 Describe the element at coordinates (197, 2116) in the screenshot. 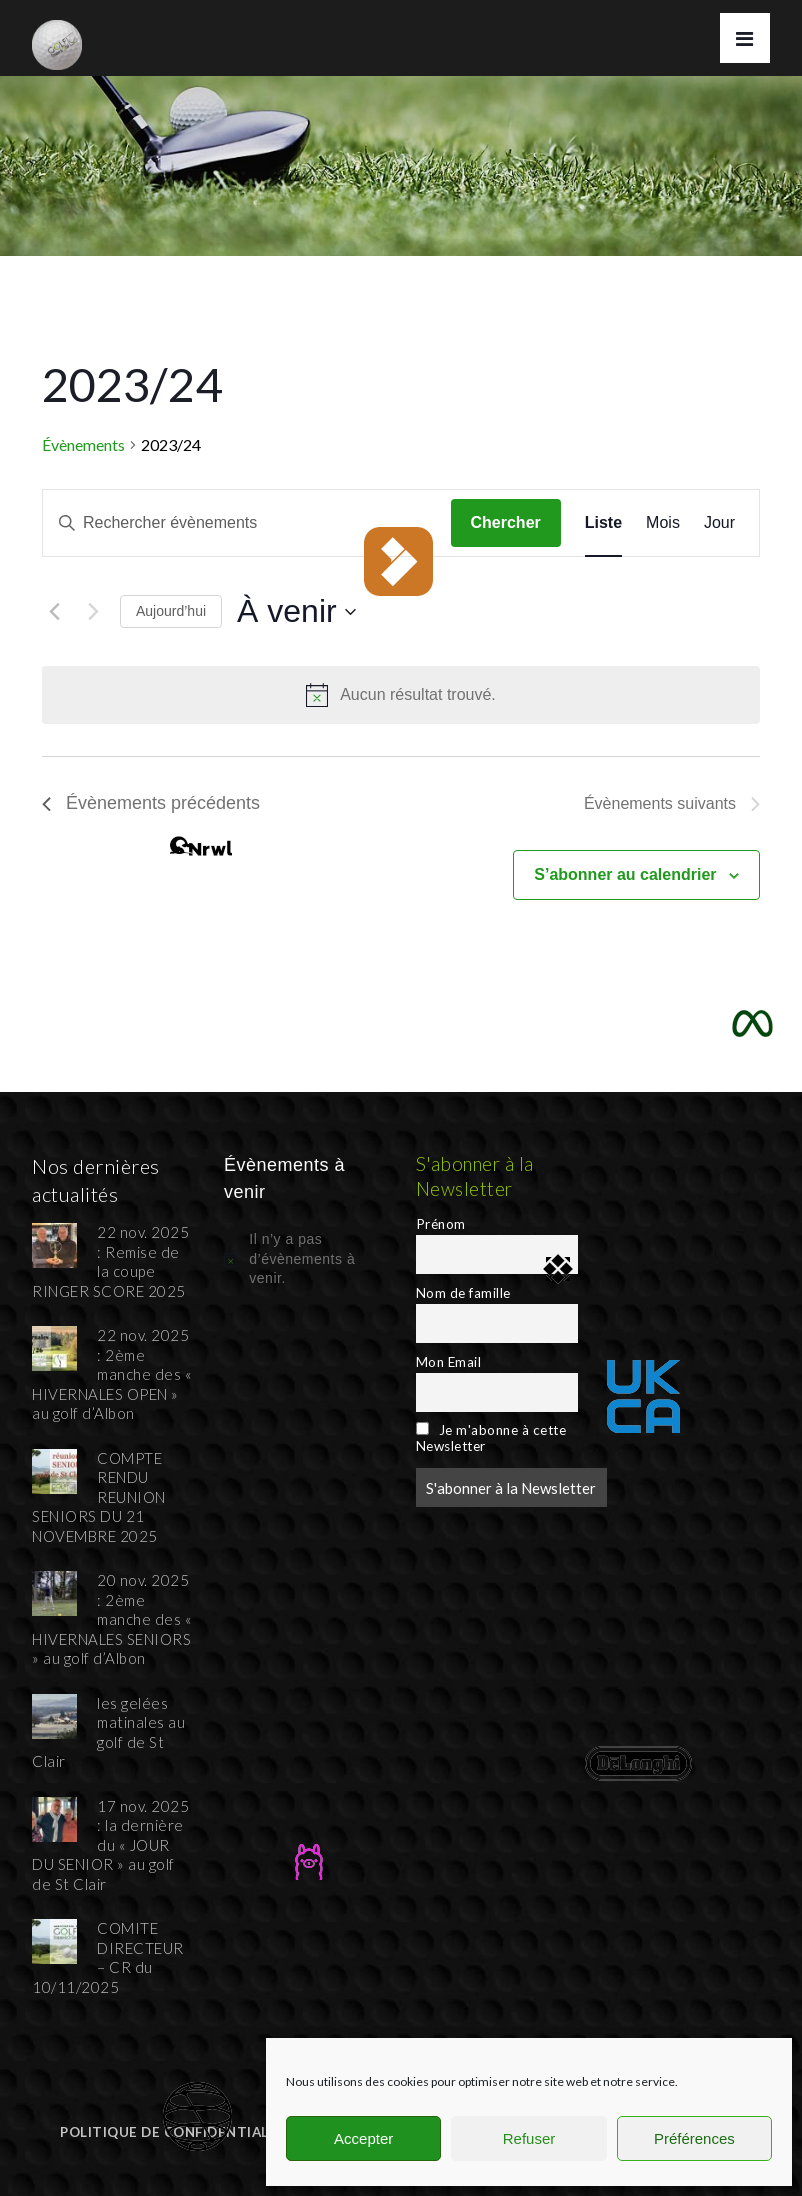

I see `qiskit quantum computing framework logo` at that location.